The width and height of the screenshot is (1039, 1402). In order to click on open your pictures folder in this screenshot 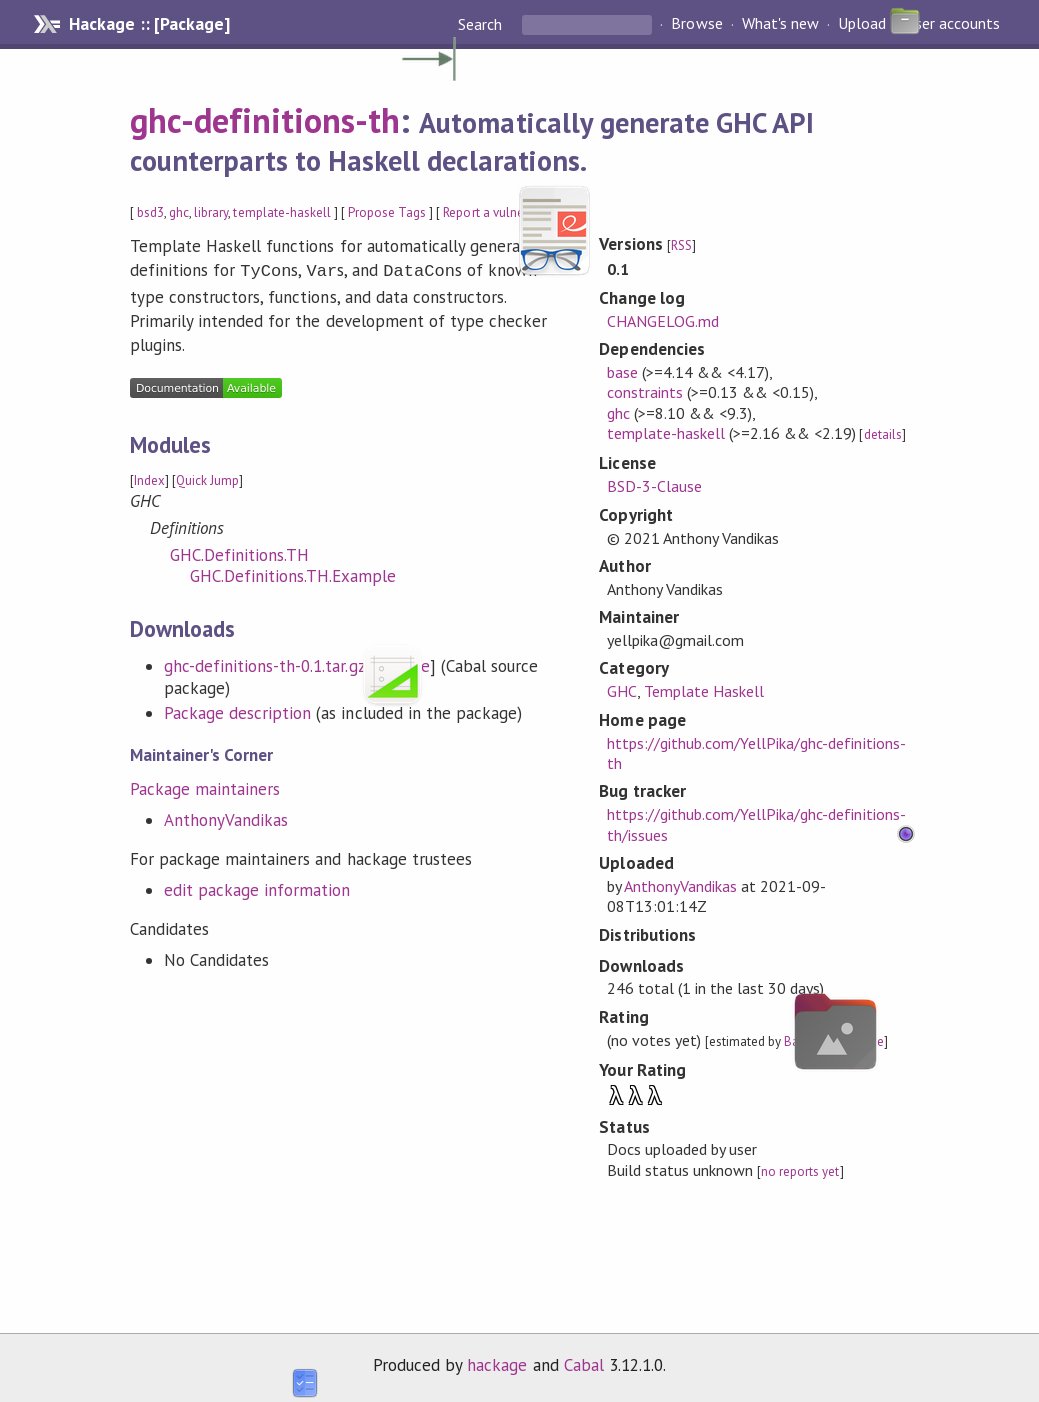, I will do `click(835, 1031)`.